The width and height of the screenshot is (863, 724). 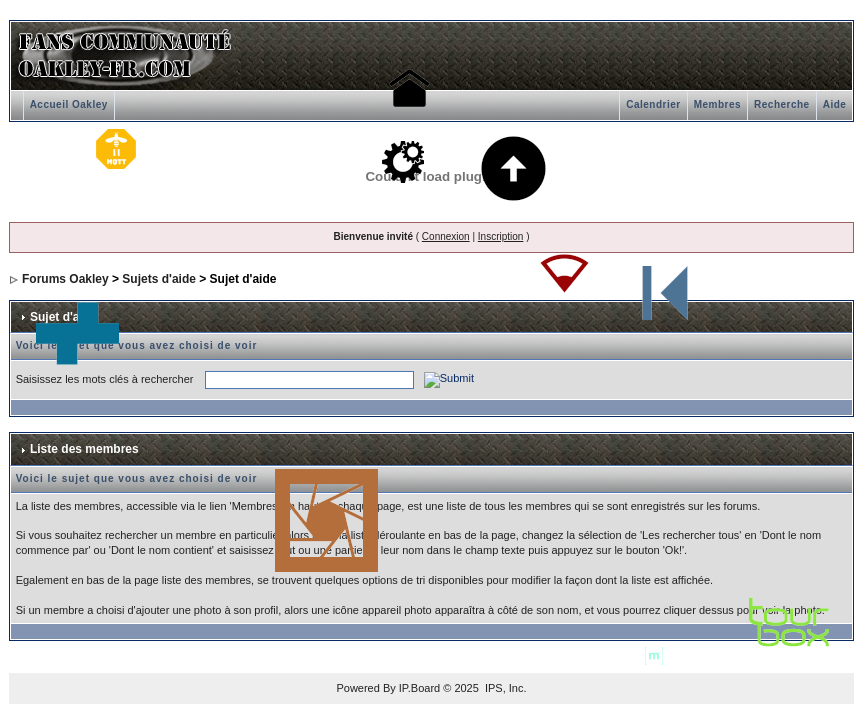 I want to click on tourbox brand logo, so click(x=789, y=622).